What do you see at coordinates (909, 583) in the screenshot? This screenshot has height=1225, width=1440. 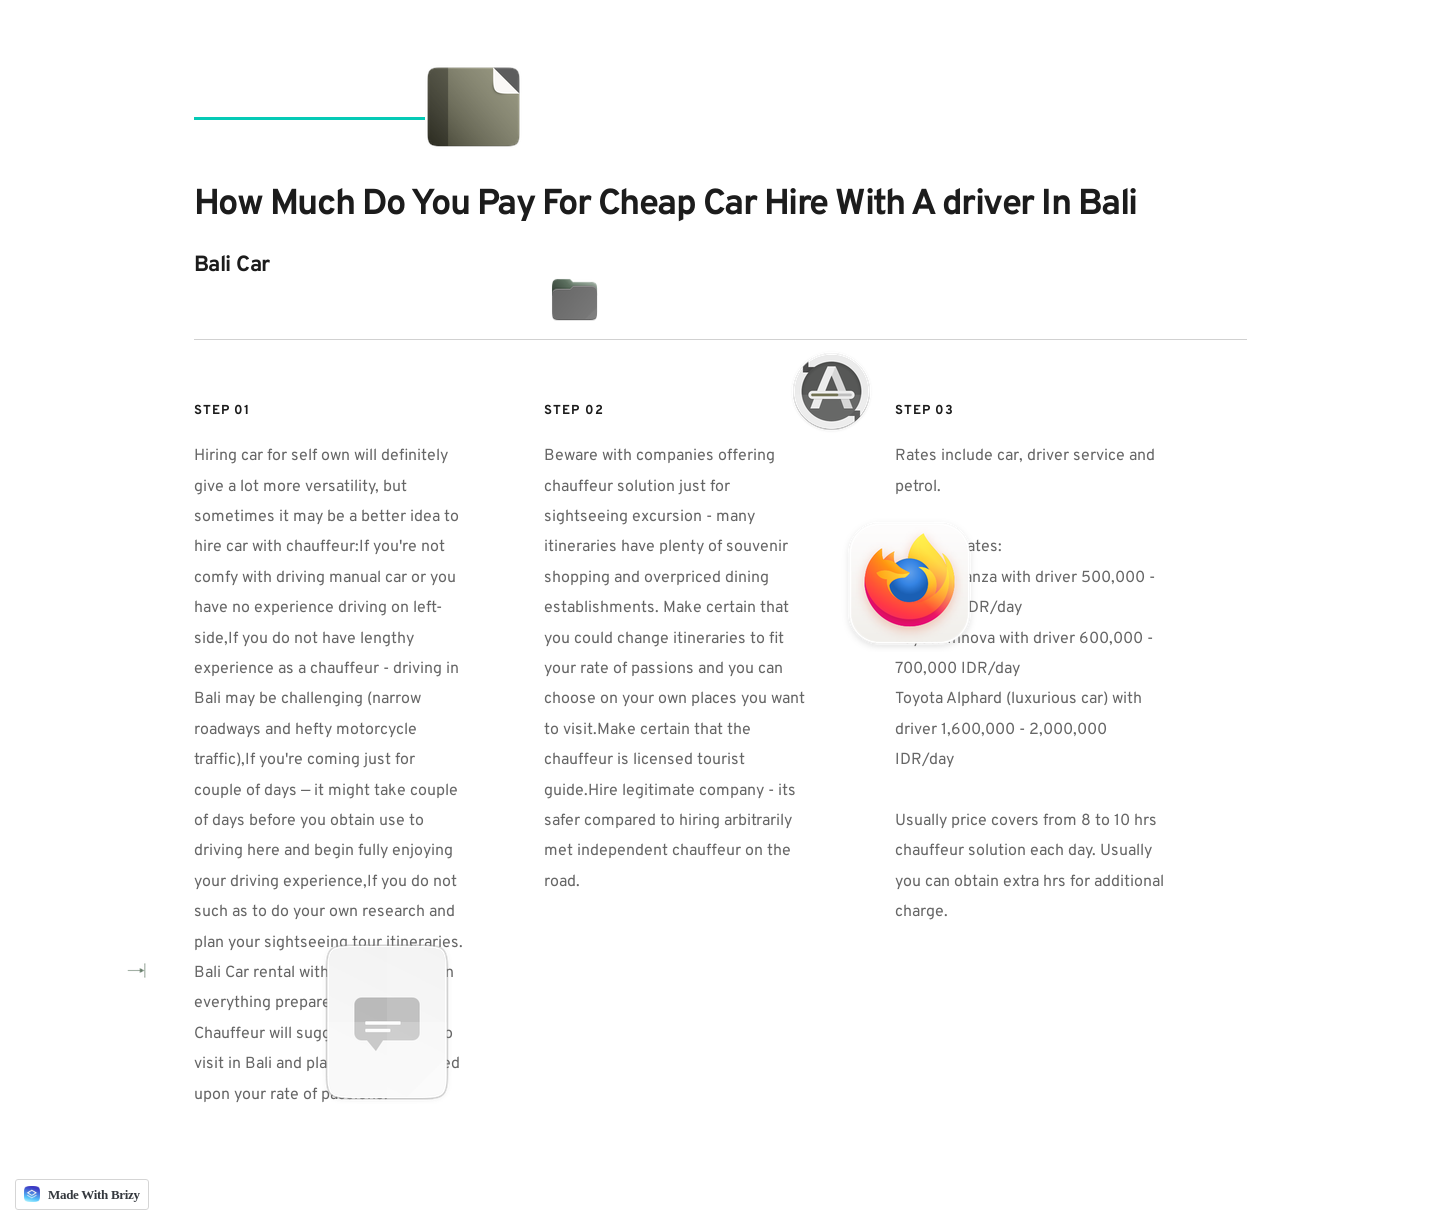 I see `open firefox web browser` at bounding box center [909, 583].